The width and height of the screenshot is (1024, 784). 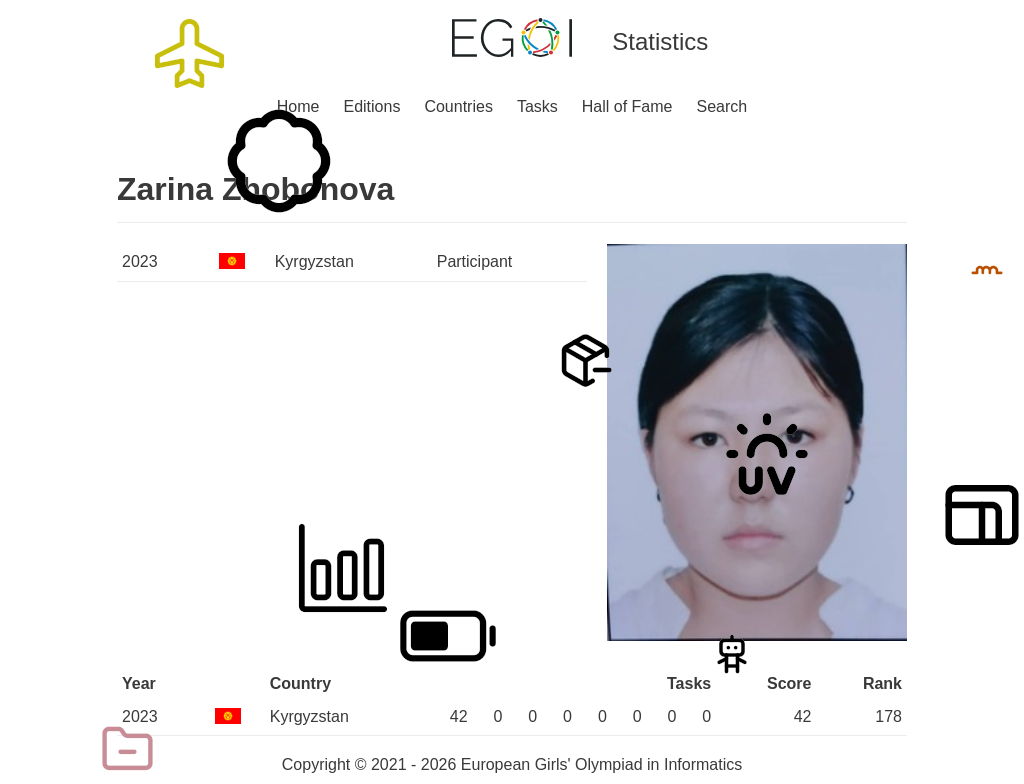 I want to click on enable airplane mode, so click(x=189, y=53).